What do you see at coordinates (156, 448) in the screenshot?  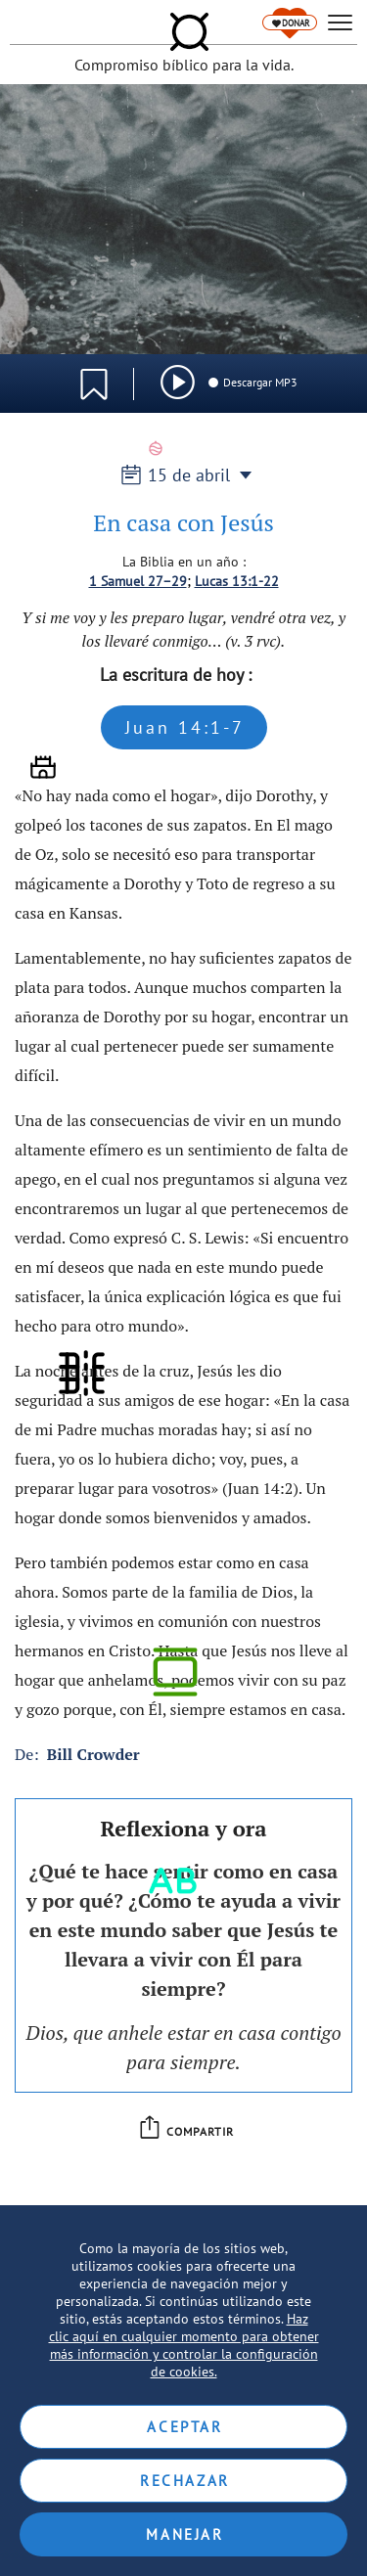 I see `holiday or seasonal decoration indicator` at bounding box center [156, 448].